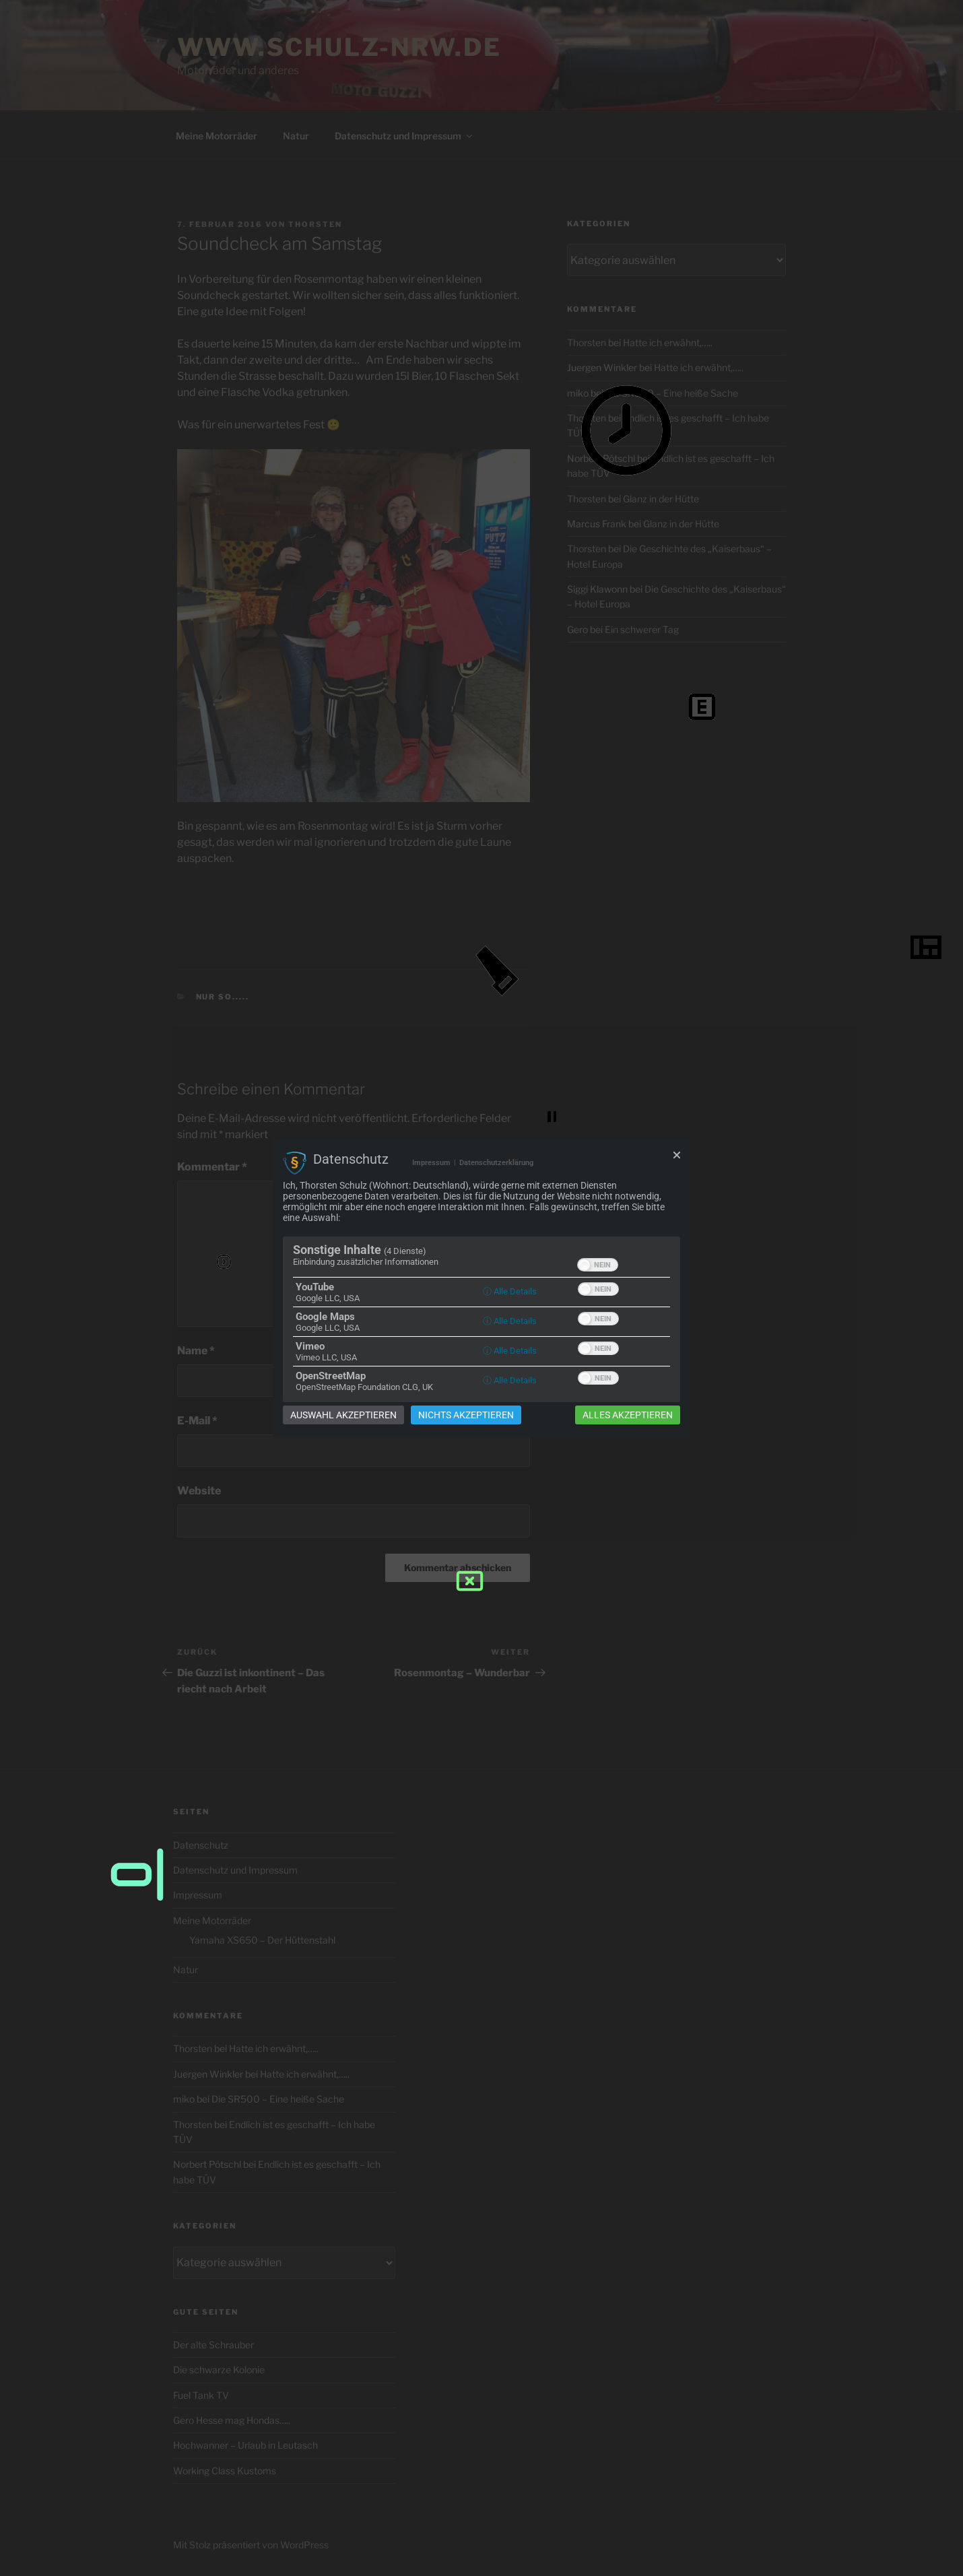  Describe the element at coordinates (497, 970) in the screenshot. I see `find carpentry or woodworking services` at that location.